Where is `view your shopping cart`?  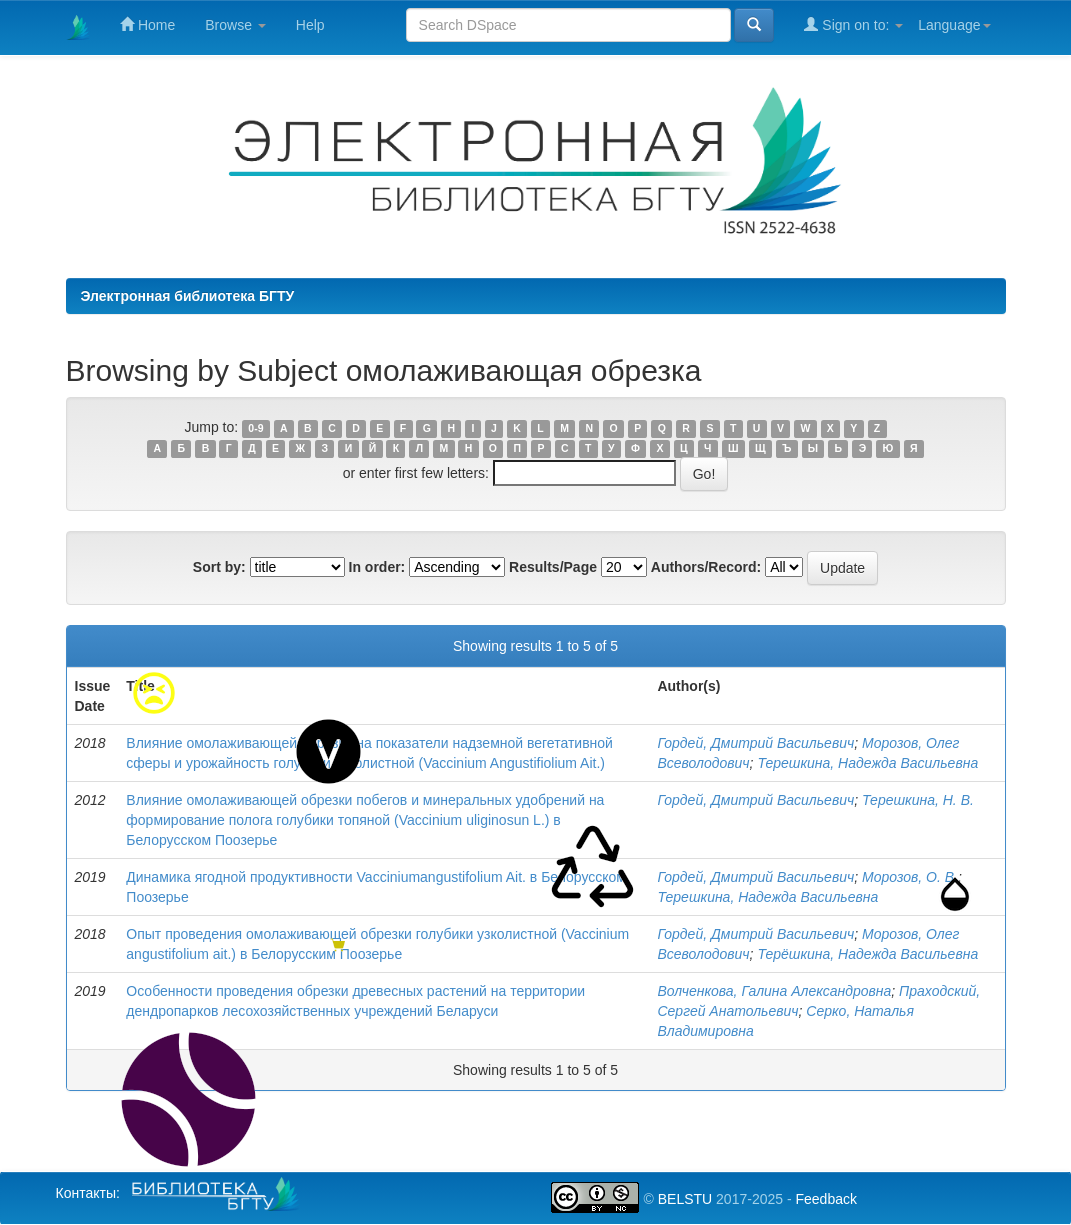 view your shopping cart is located at coordinates (338, 945).